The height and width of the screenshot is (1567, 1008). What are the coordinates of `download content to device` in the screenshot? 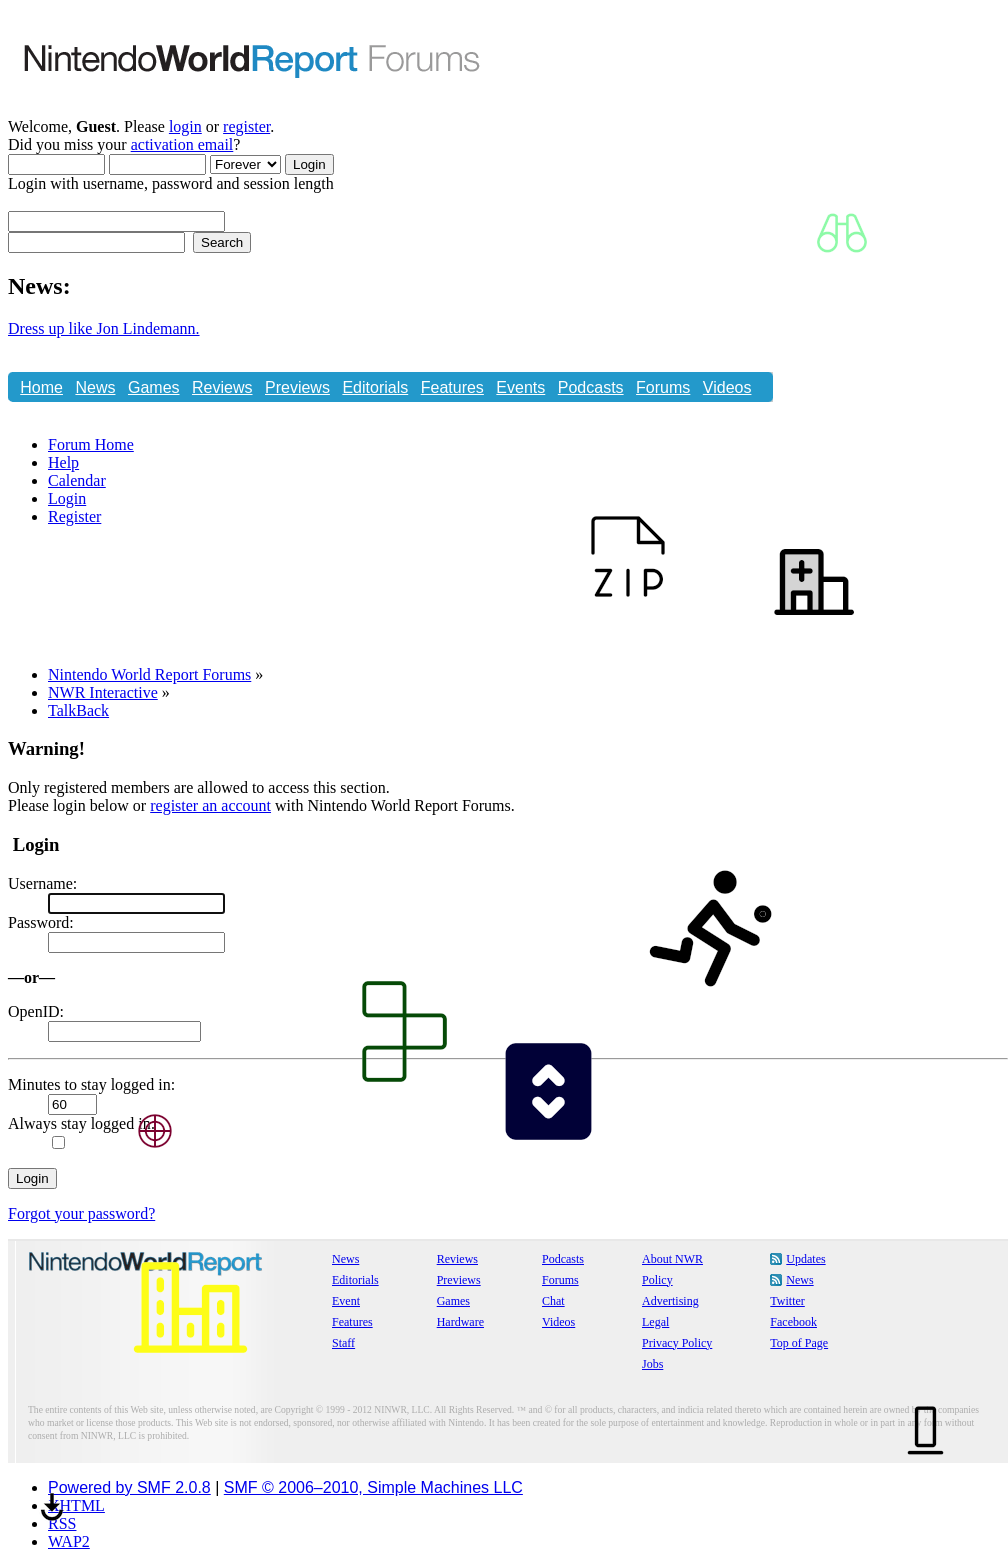 It's located at (52, 1506).